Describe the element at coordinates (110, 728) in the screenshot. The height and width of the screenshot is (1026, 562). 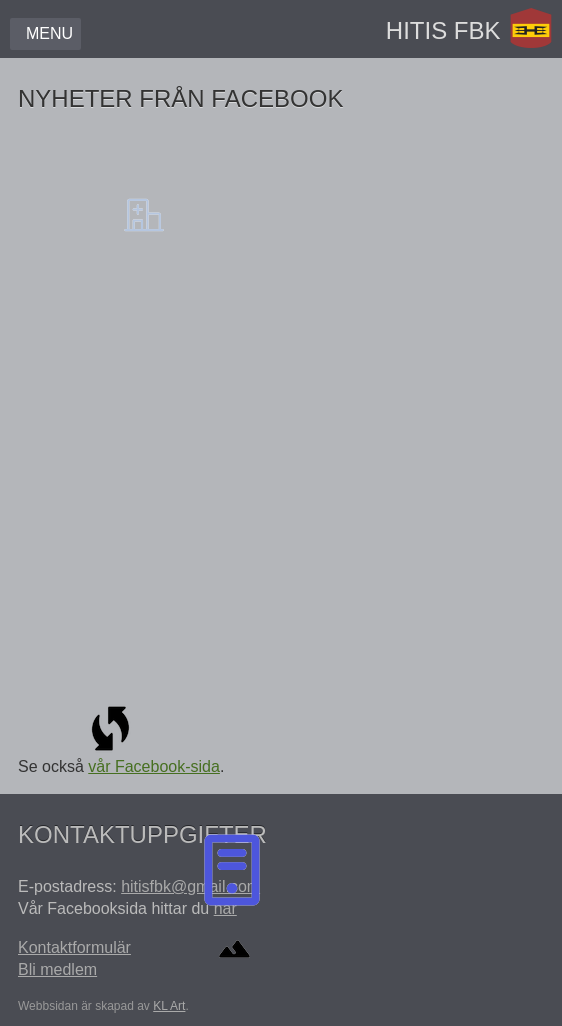
I see `initiate wifi protected setup (WPS) connection` at that location.